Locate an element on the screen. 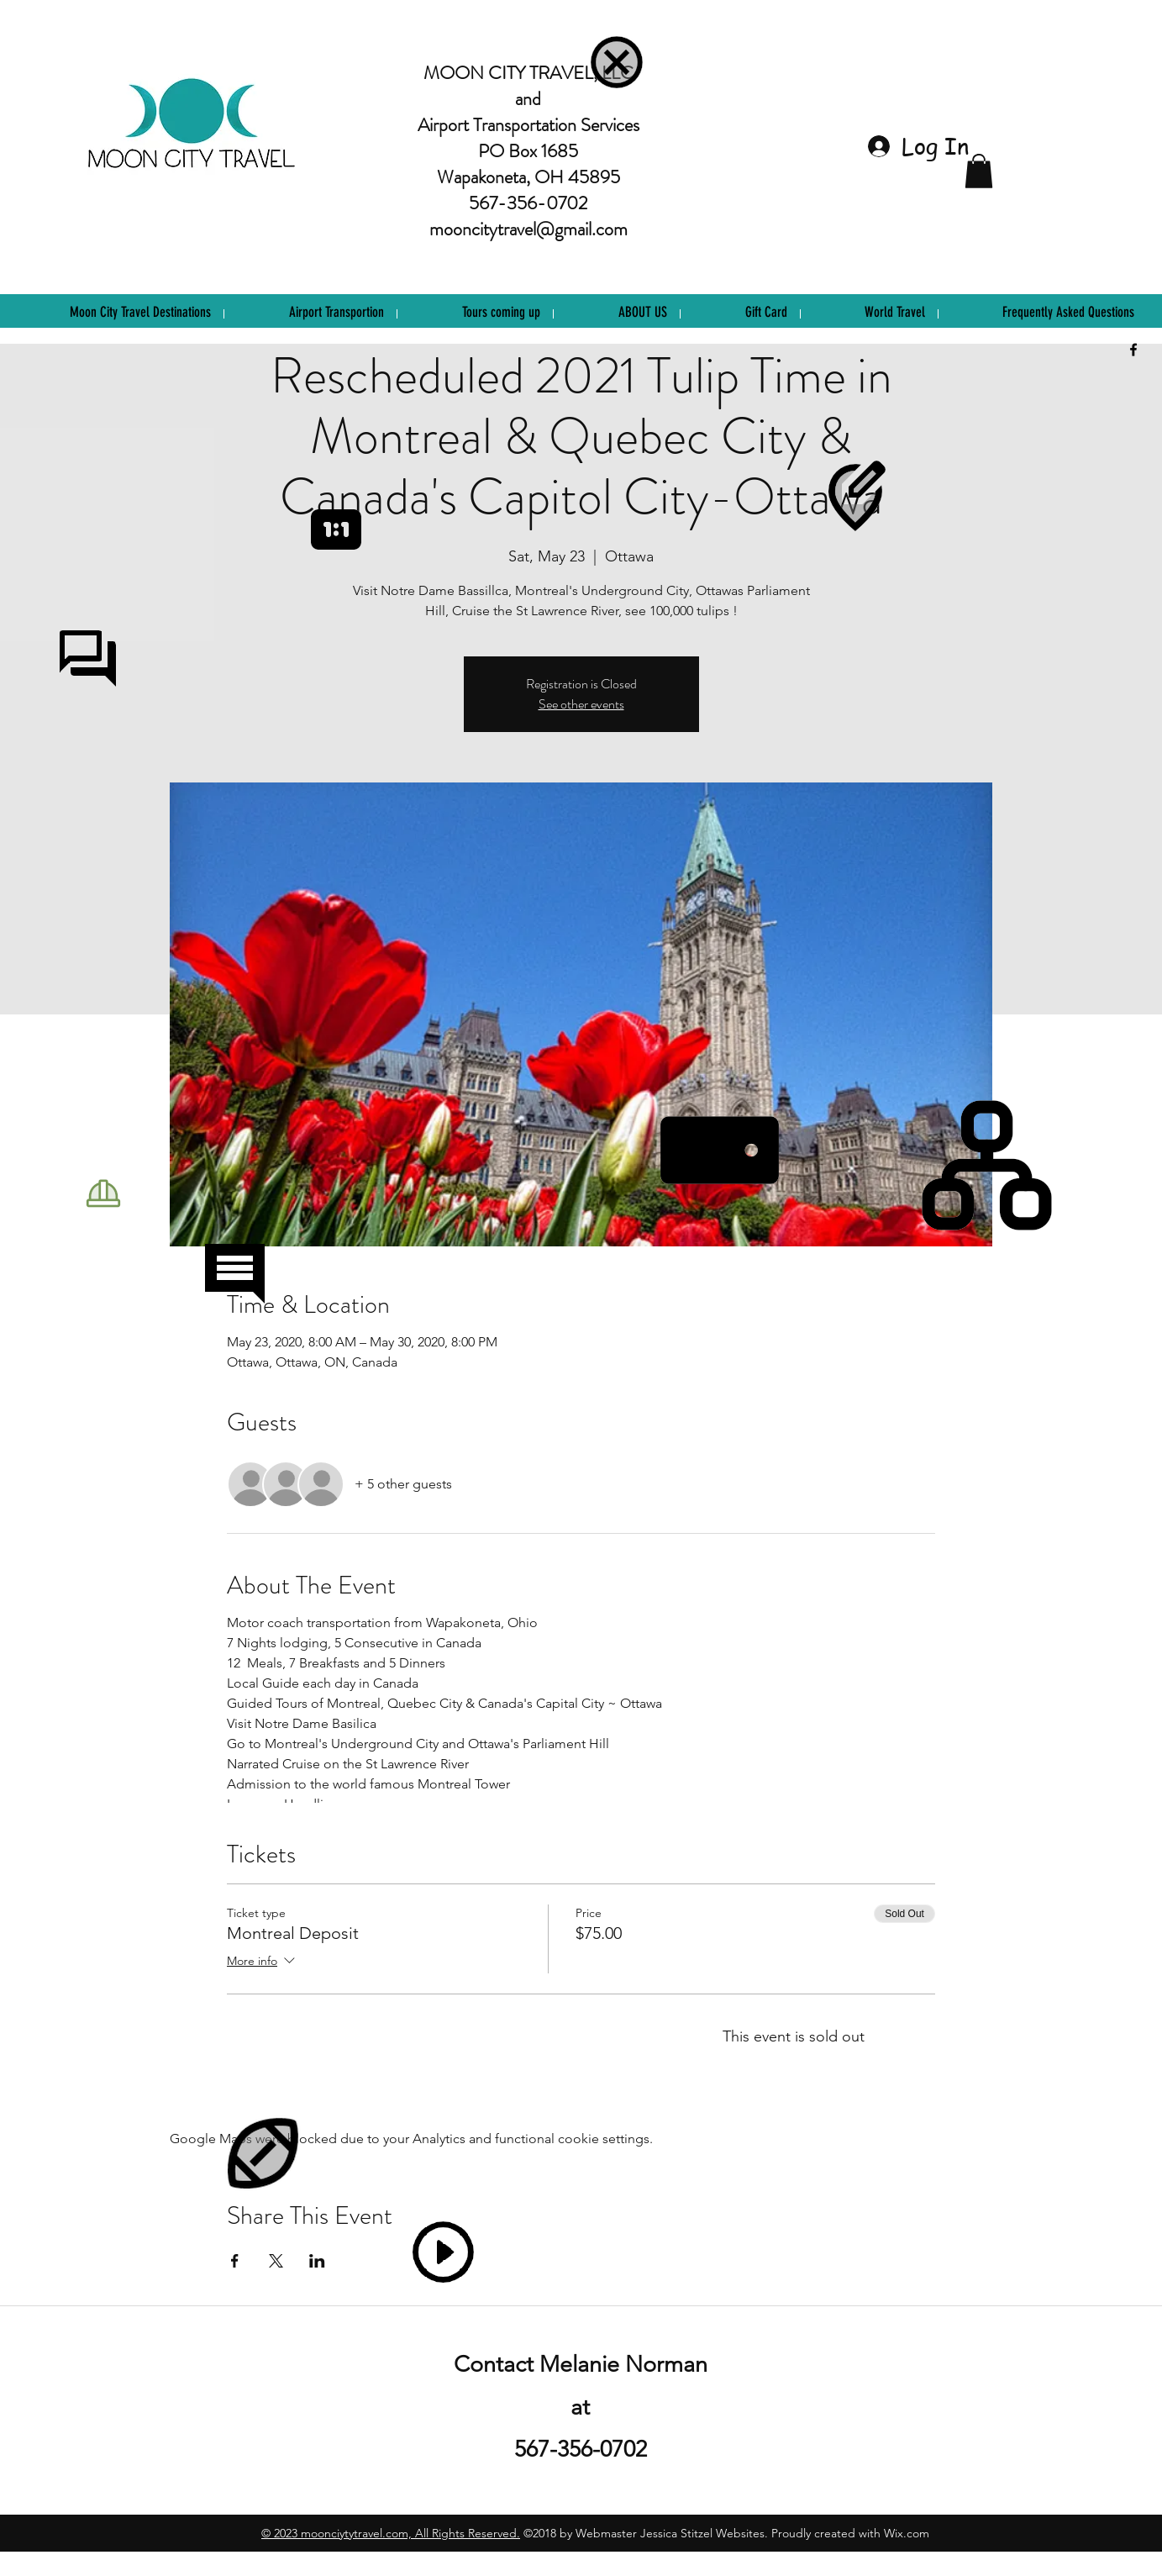  indicates a one-to-one relationship in a database or data model is located at coordinates (336, 529).